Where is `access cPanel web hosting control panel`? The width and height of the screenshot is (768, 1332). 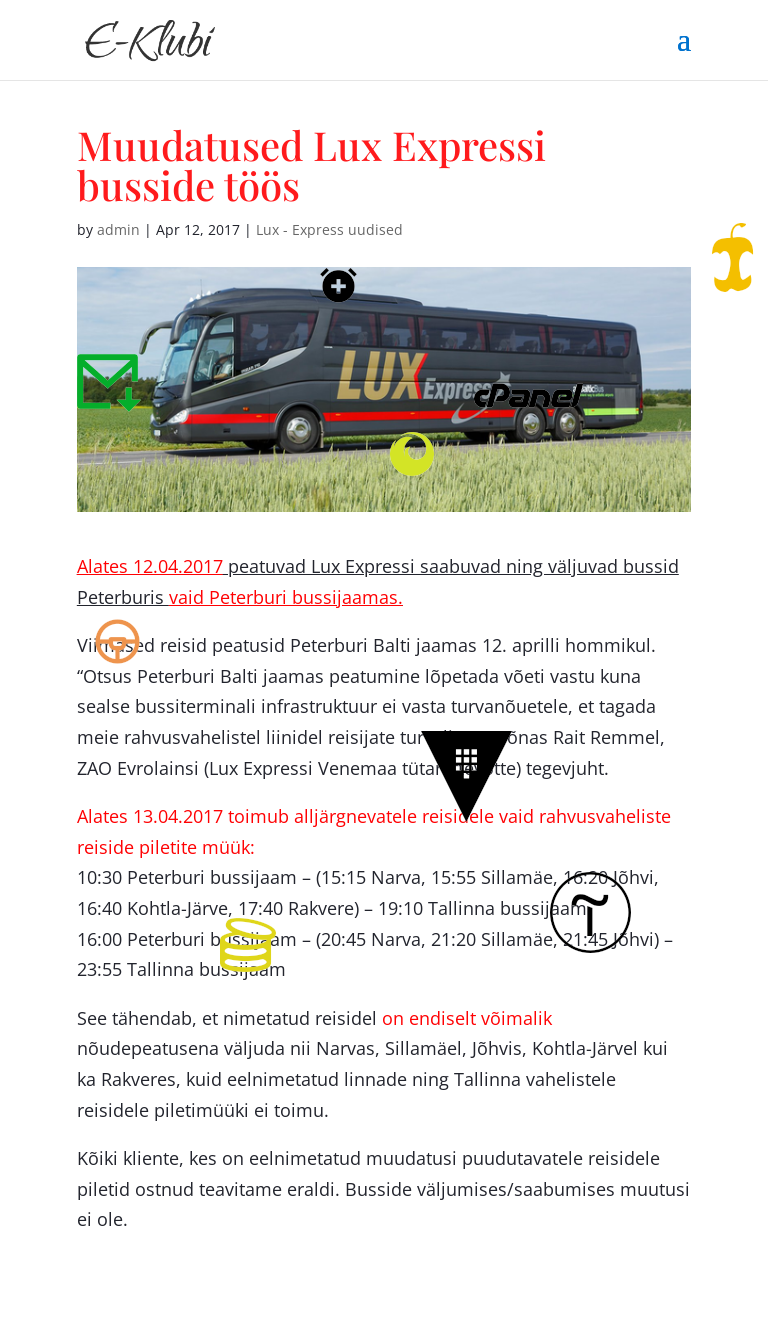
access cPanel web hosting control panel is located at coordinates (528, 395).